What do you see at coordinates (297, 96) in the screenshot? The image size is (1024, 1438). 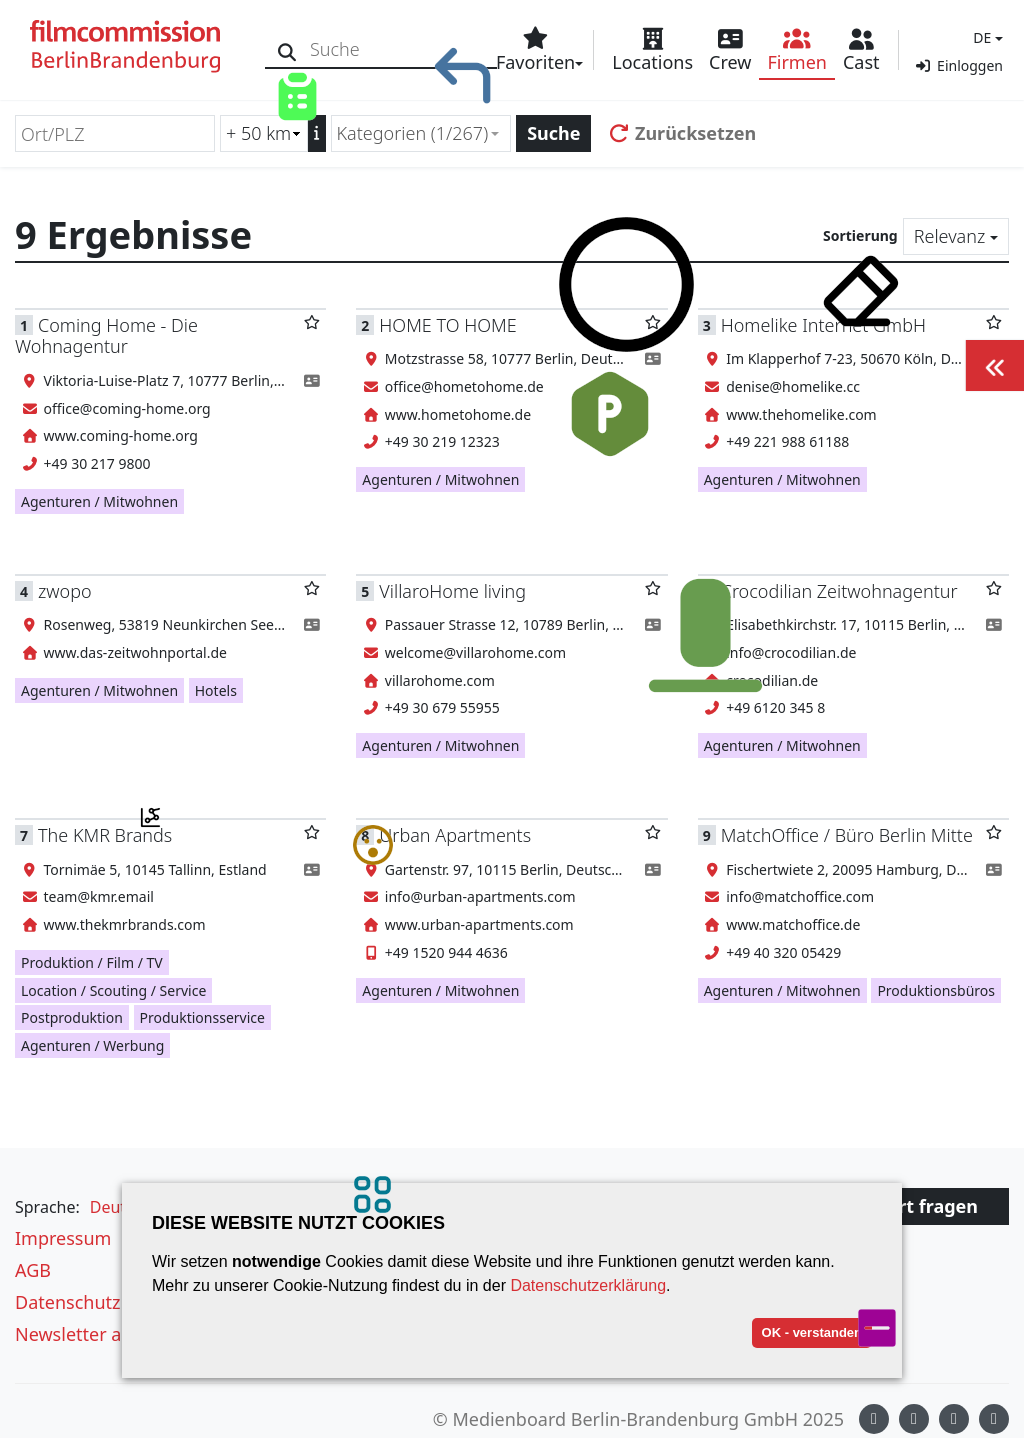 I see `view task list or checklist` at bounding box center [297, 96].